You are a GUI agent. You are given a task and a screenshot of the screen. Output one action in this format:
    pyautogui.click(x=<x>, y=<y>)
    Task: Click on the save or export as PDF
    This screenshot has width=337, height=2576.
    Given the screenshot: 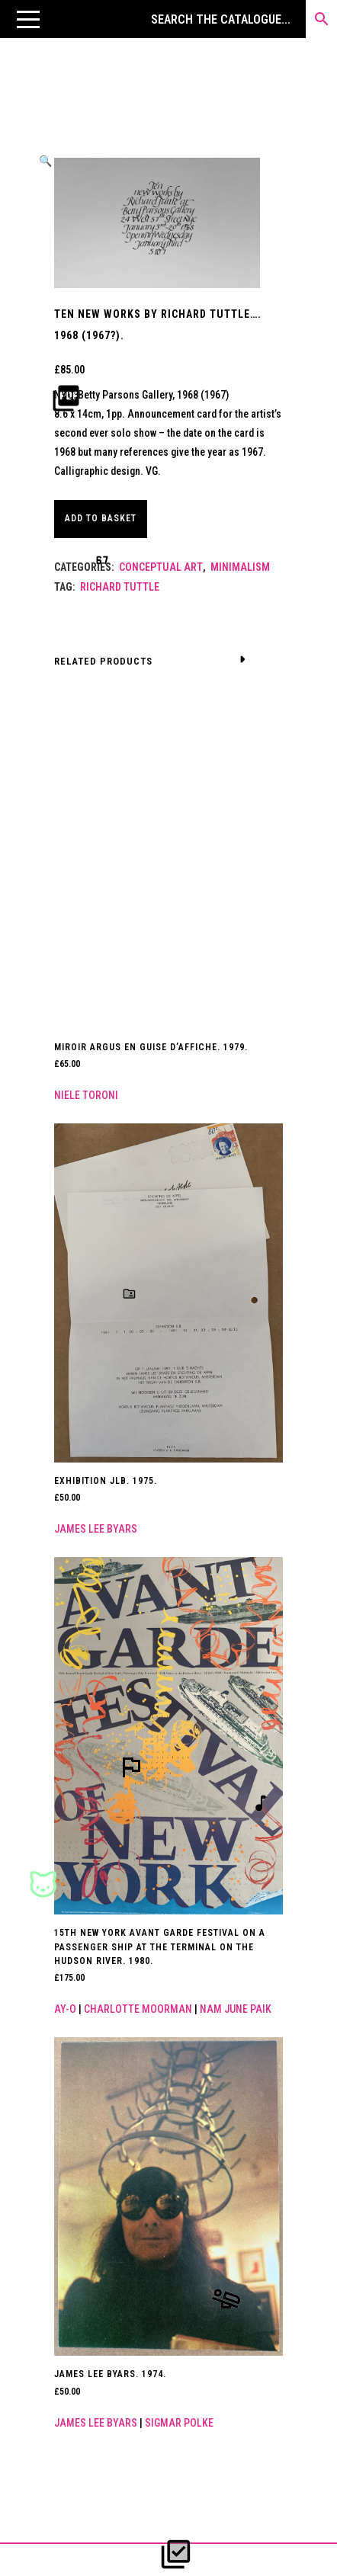 What is the action you would take?
    pyautogui.click(x=66, y=398)
    